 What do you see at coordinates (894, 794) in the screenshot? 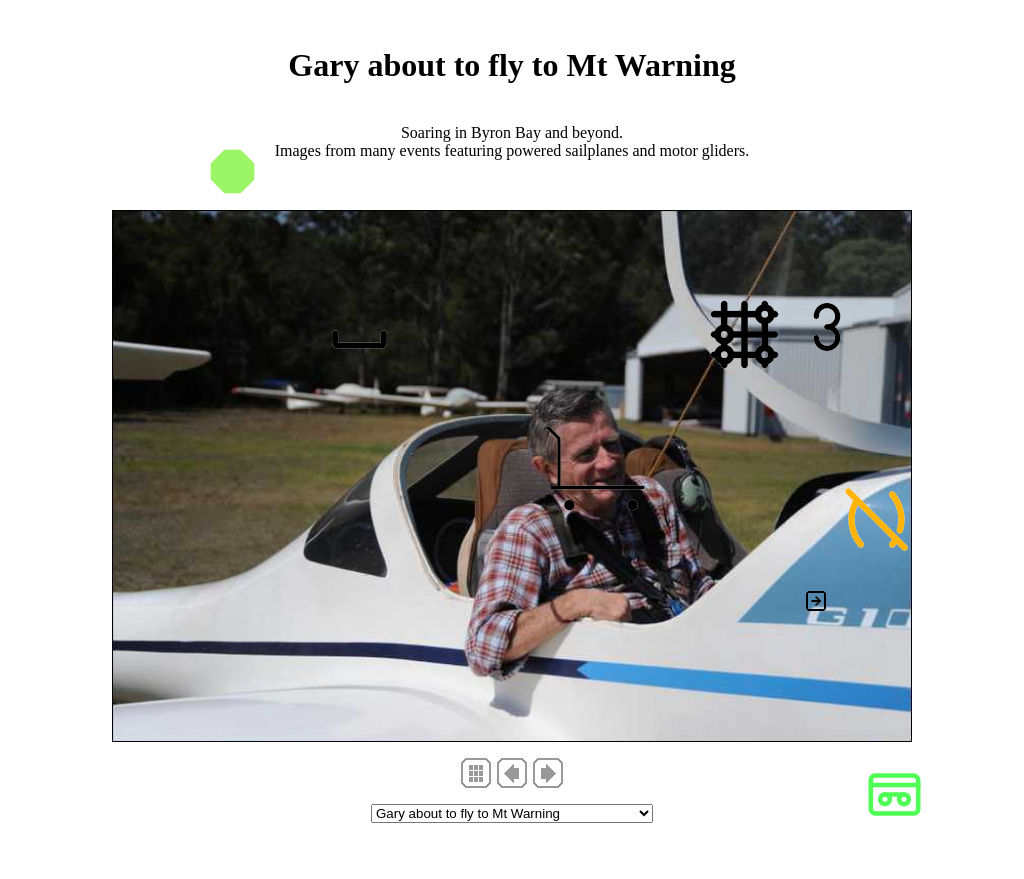
I see `access video archive or recordings` at bounding box center [894, 794].